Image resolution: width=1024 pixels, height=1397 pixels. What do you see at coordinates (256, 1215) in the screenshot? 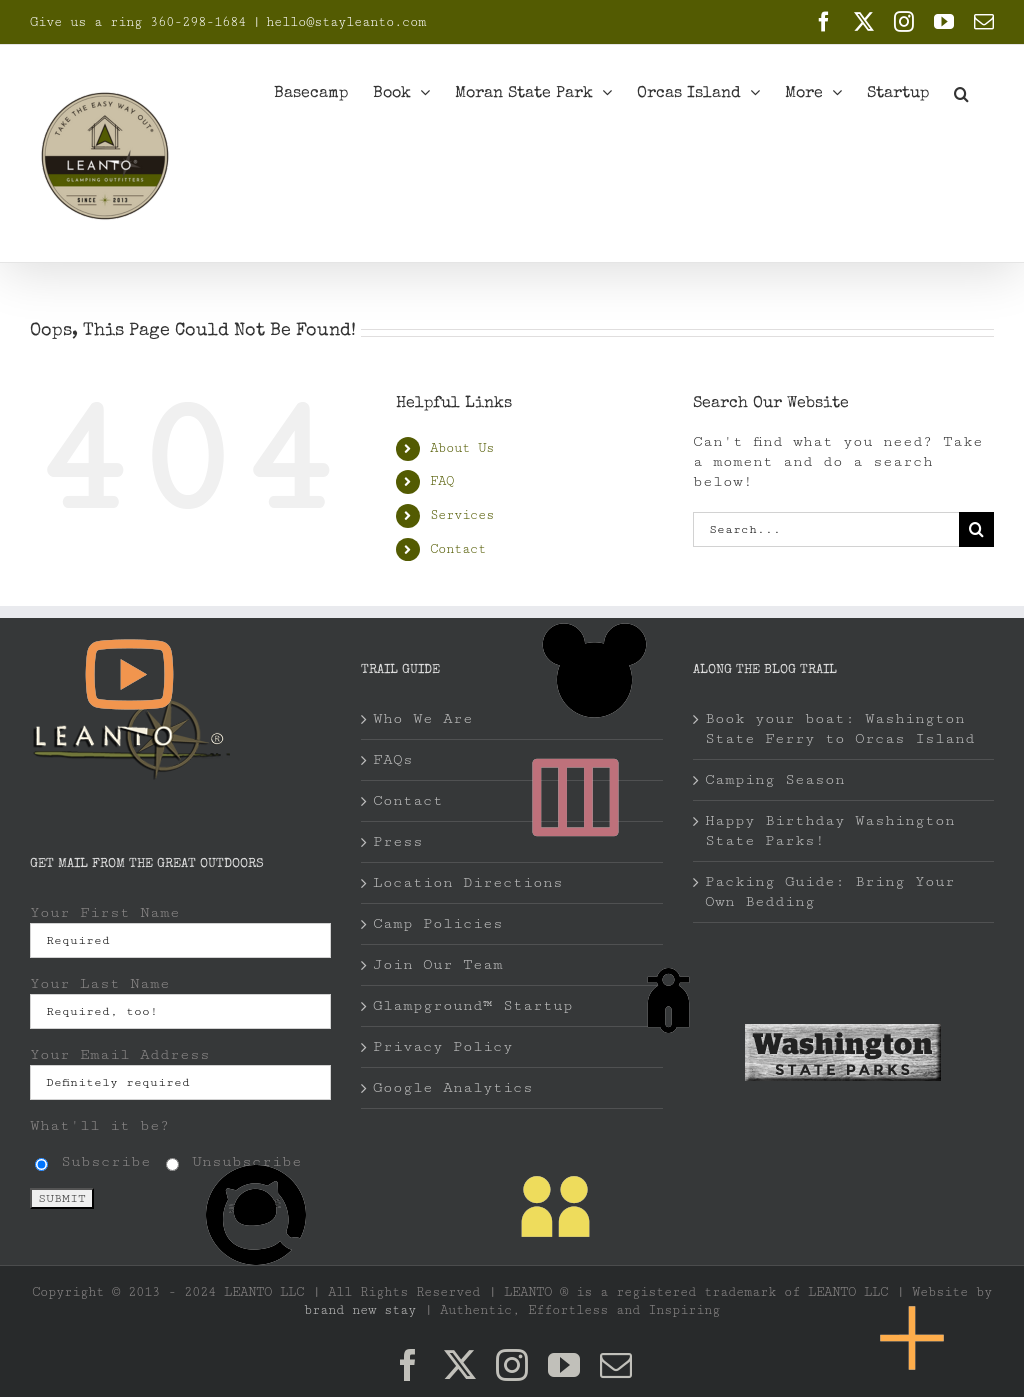
I see `visit qiita developer community` at bounding box center [256, 1215].